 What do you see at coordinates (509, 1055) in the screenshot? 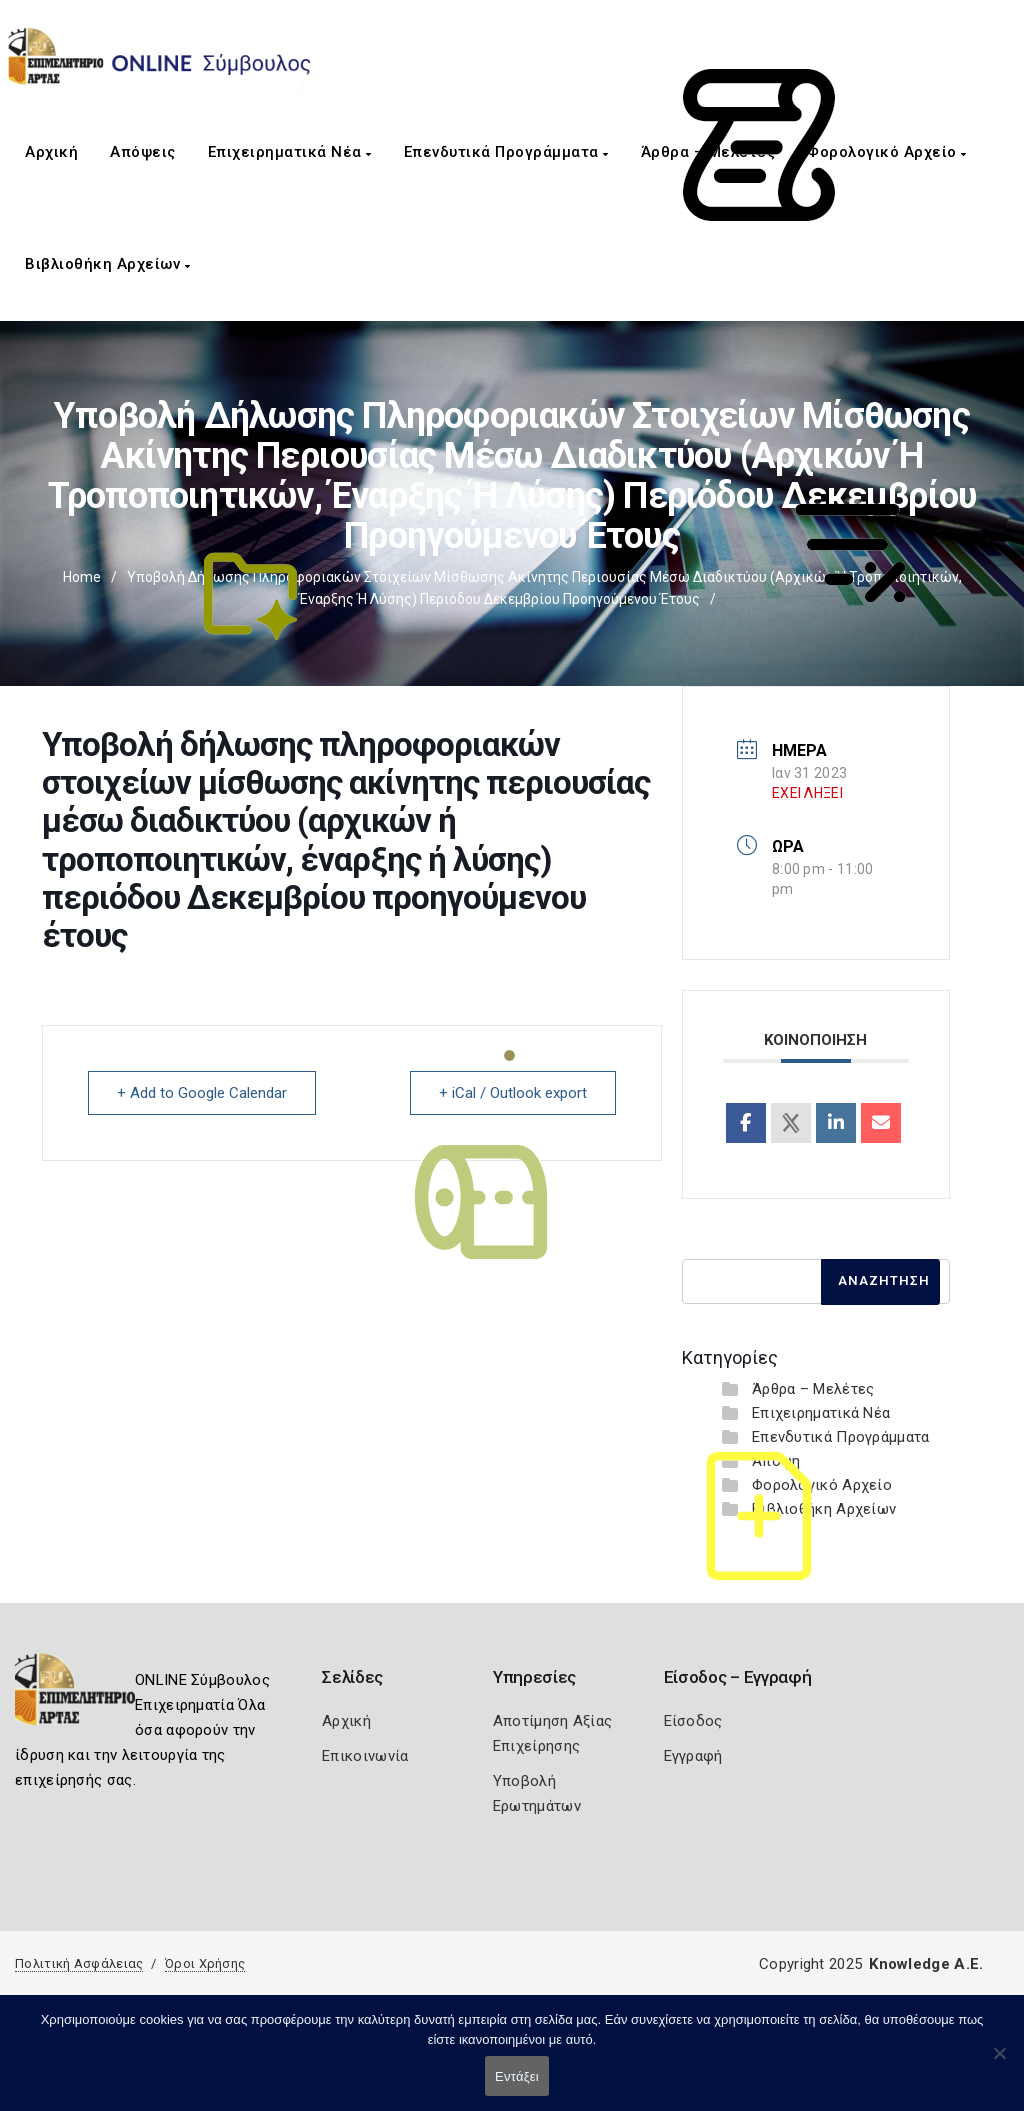
I see `indicates an unread notification or new item` at bounding box center [509, 1055].